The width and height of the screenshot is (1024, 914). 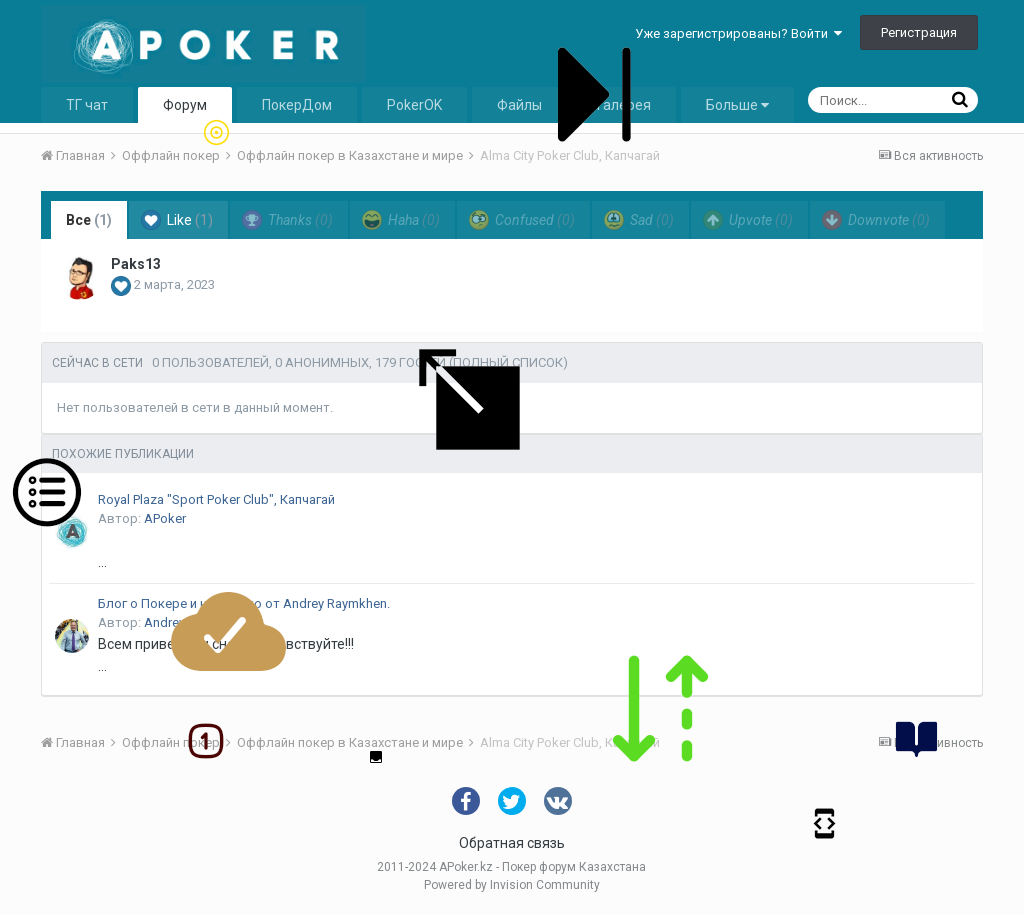 What do you see at coordinates (216, 132) in the screenshot?
I see `play or access media library` at bounding box center [216, 132].